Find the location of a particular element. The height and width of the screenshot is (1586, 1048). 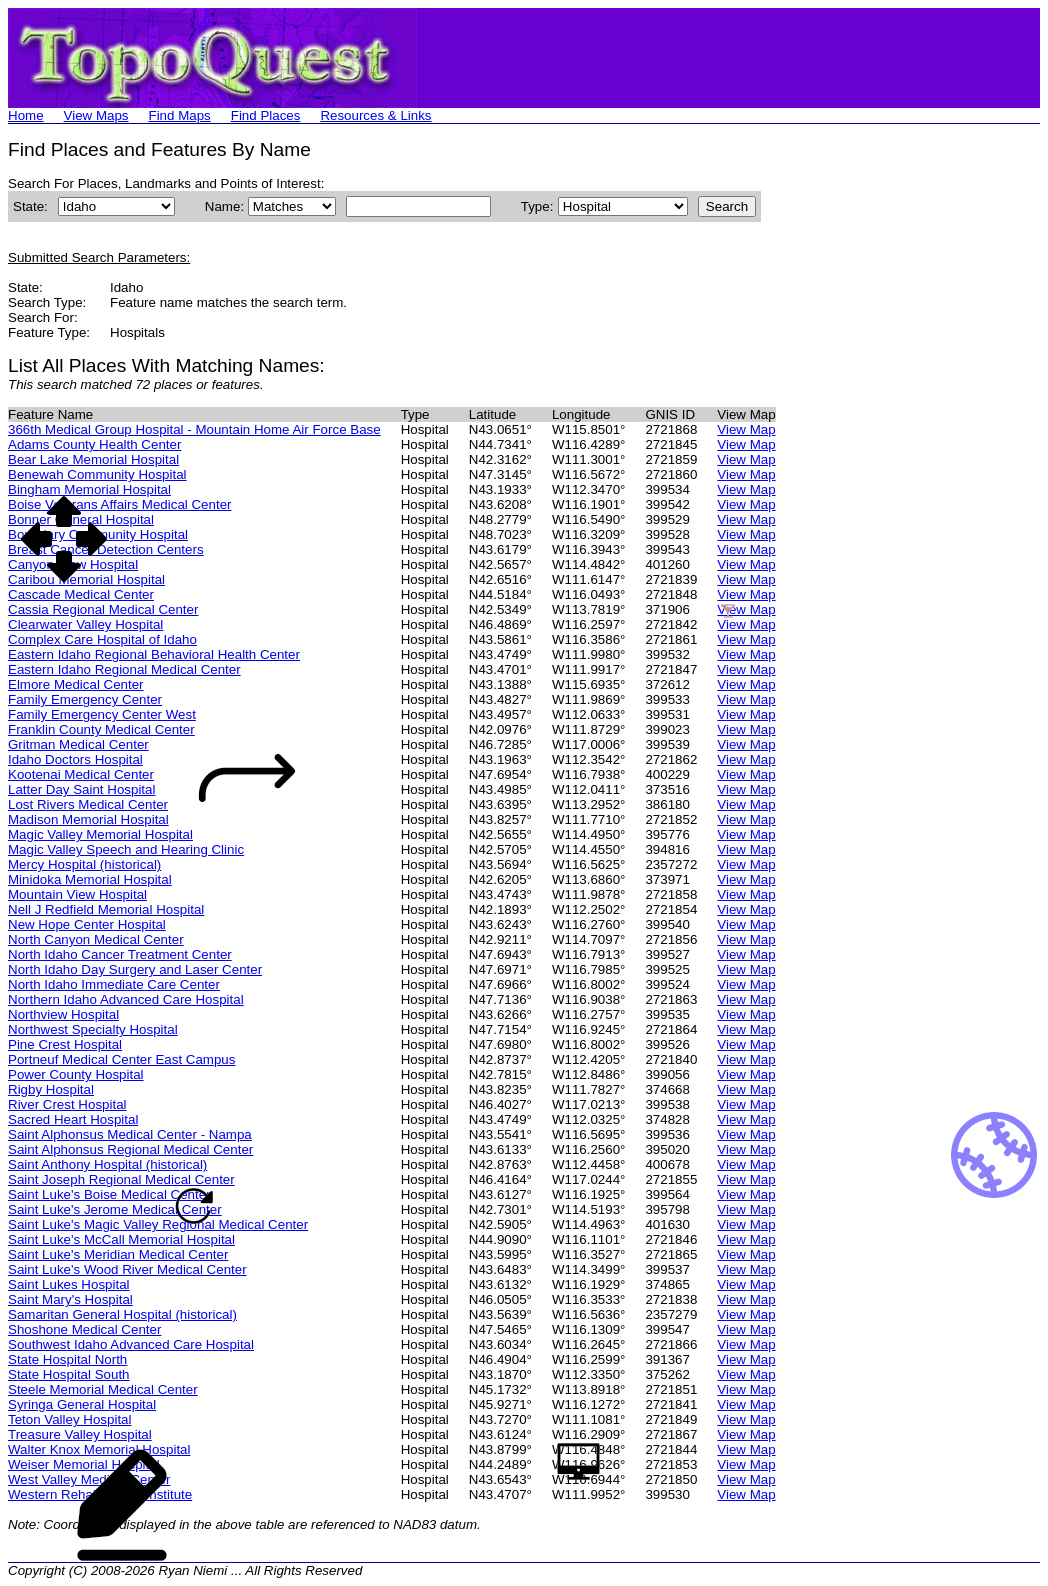

view baseball scores or stats is located at coordinates (994, 1155).